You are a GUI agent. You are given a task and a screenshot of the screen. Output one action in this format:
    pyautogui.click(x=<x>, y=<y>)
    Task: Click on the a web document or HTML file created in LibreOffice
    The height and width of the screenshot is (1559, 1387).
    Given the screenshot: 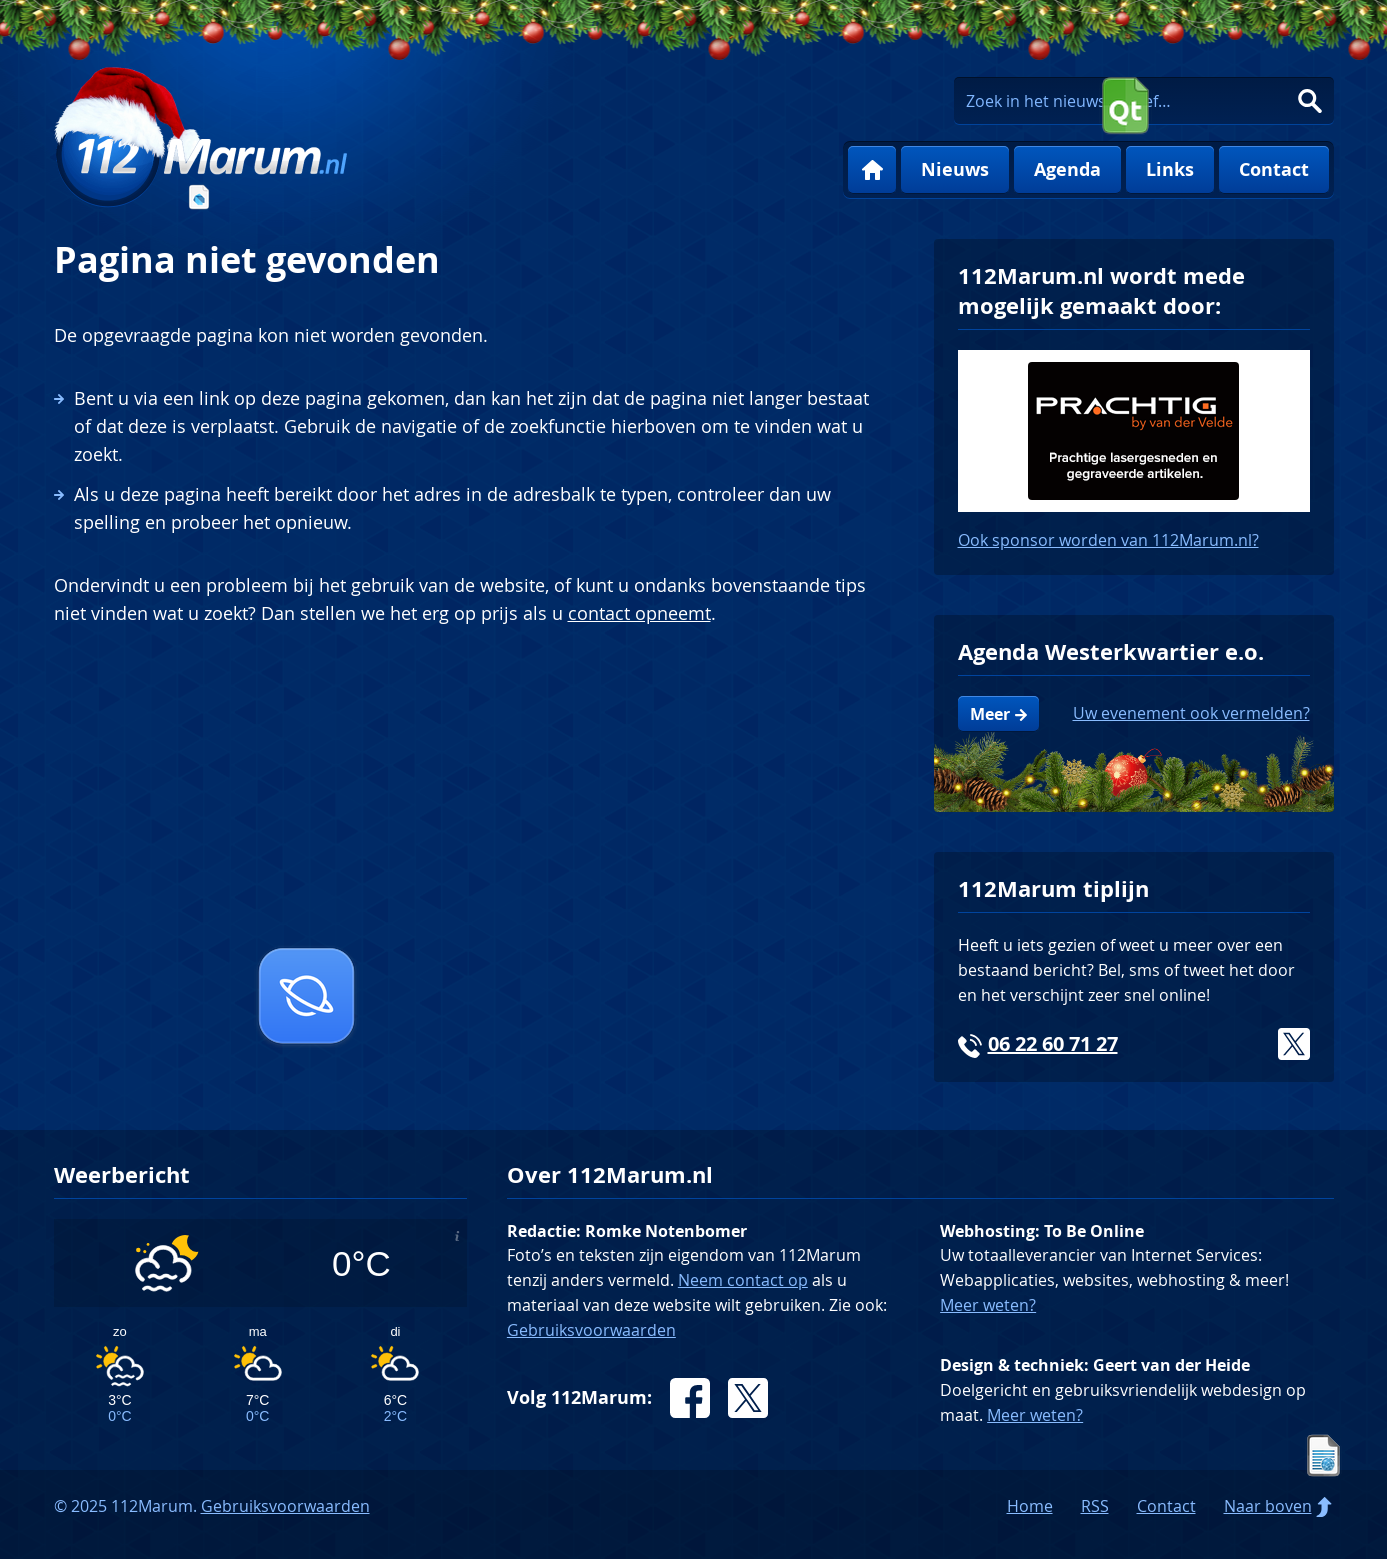 What is the action you would take?
    pyautogui.click(x=1323, y=1455)
    